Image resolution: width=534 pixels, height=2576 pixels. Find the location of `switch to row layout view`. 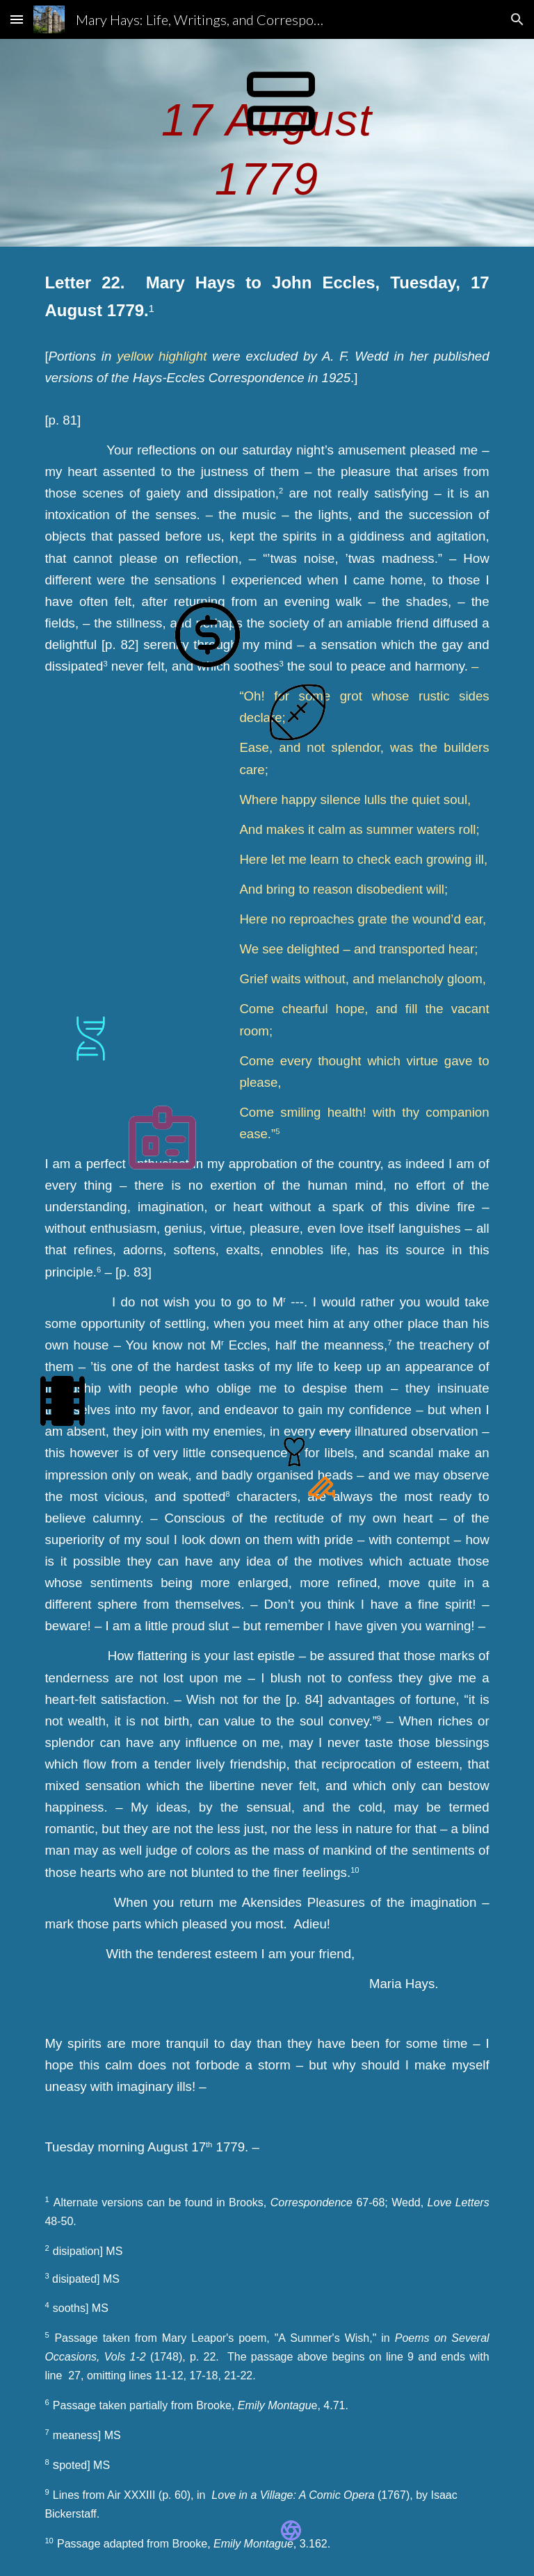

switch to row layout view is located at coordinates (281, 101).